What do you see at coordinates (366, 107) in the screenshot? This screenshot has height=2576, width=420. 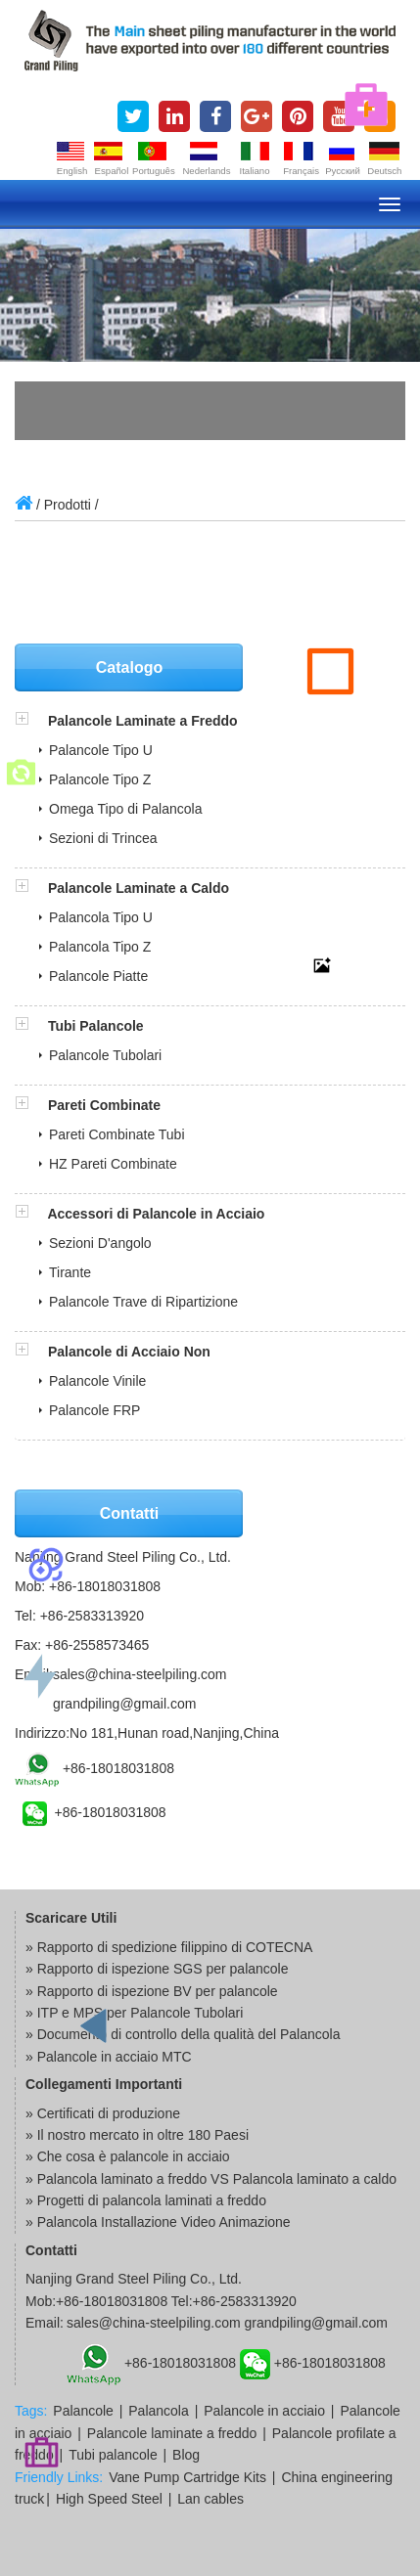 I see `access health or medical resources` at bounding box center [366, 107].